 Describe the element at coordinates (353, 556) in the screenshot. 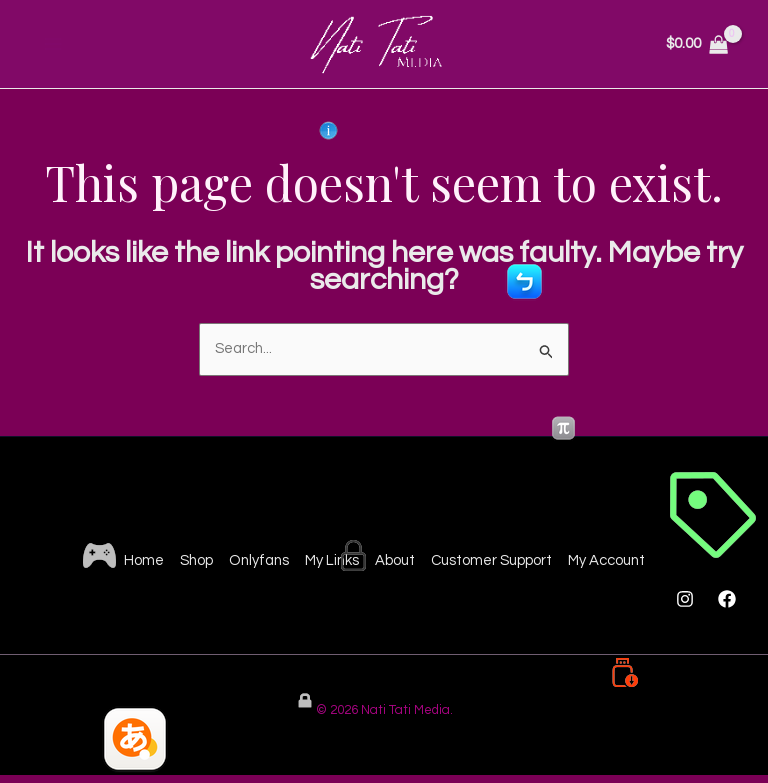

I see `access screen lock settings` at that location.